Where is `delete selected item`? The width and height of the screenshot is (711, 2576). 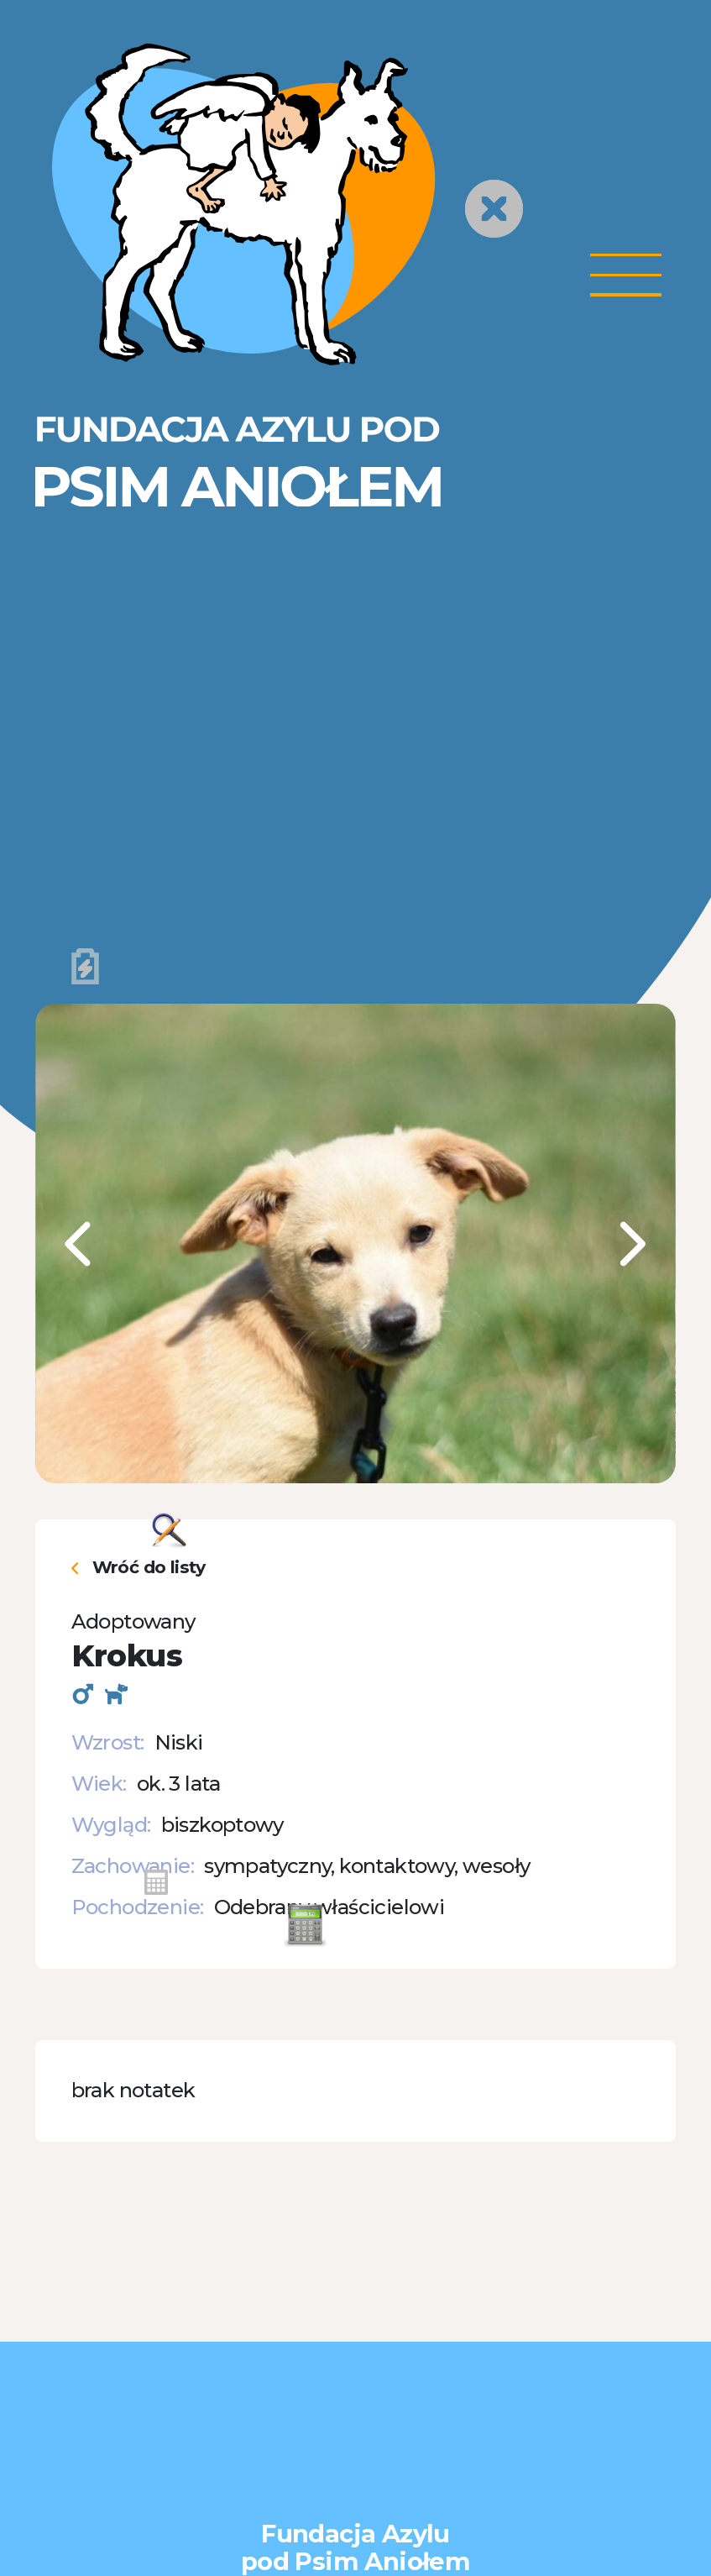
delete selected item is located at coordinates (494, 208).